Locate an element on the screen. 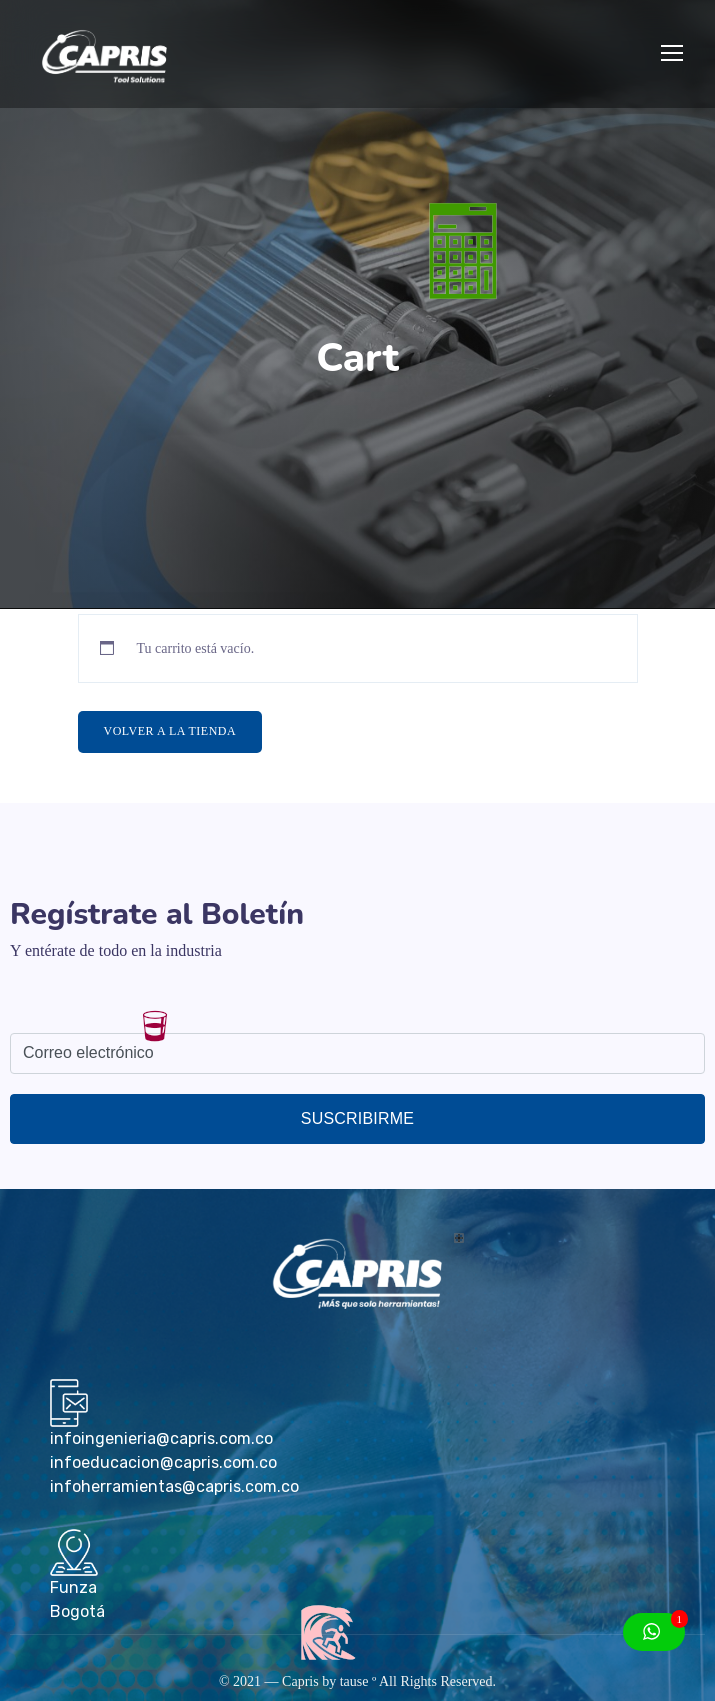  place a brick or building block is located at coordinates (459, 1238).